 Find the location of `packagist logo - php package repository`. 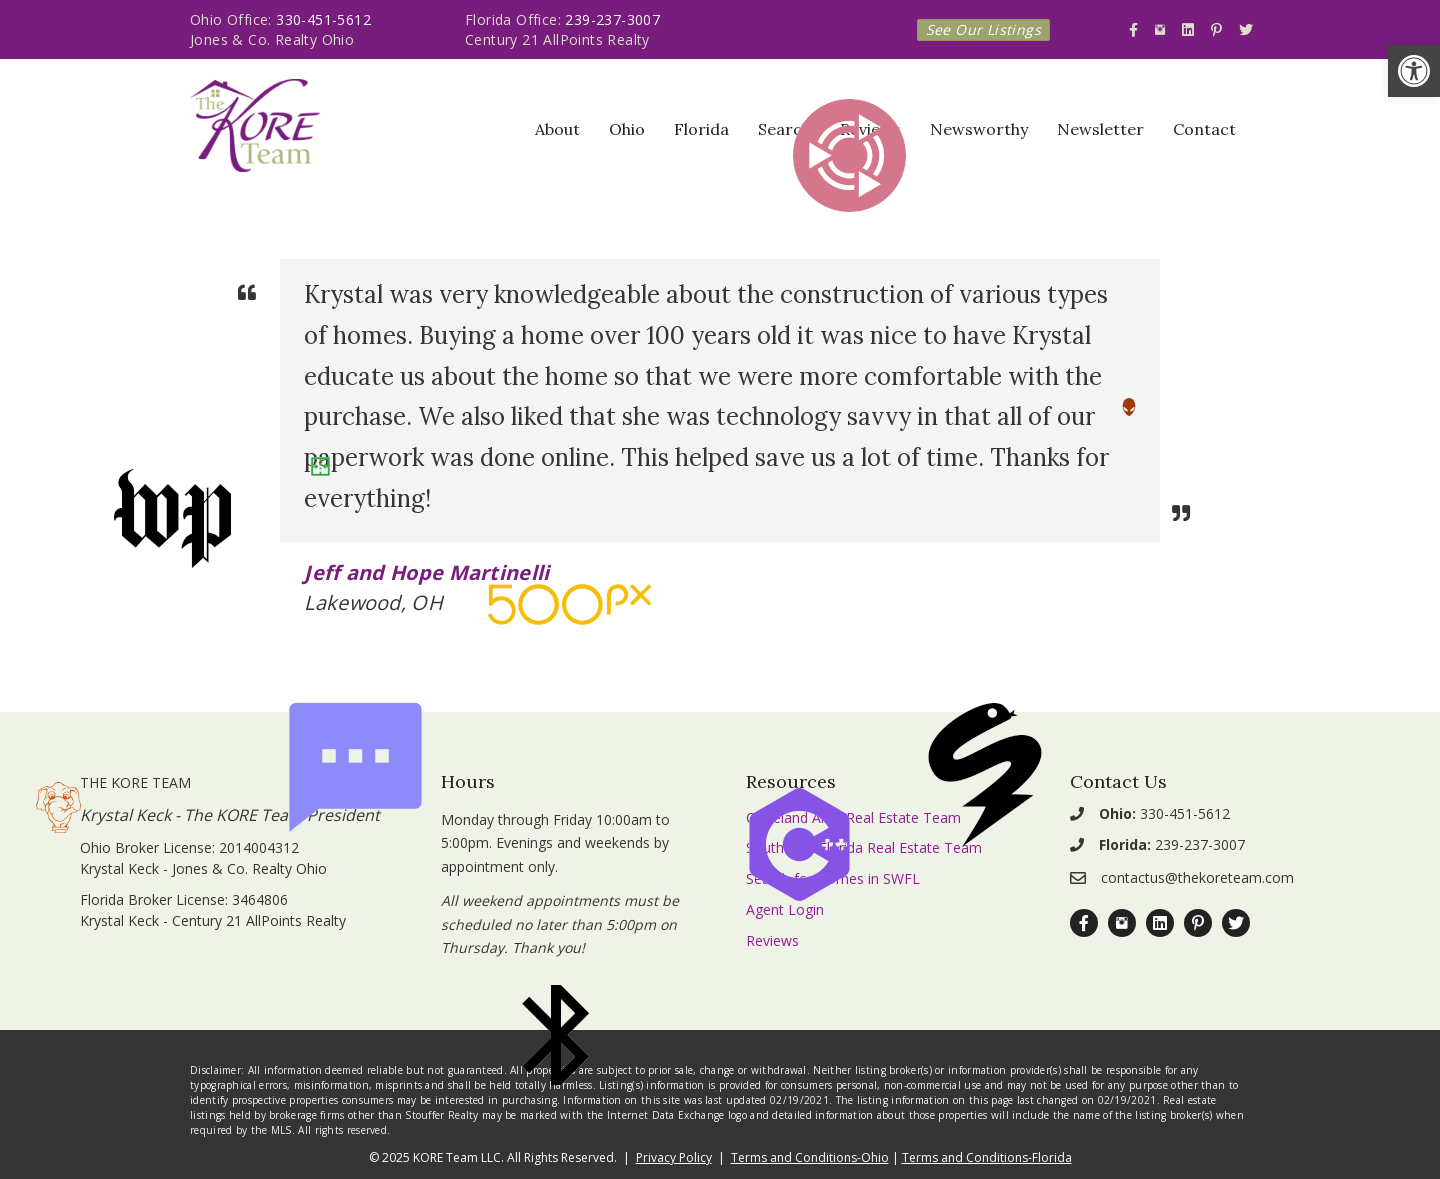

packagist logo - php package repository is located at coordinates (58, 807).